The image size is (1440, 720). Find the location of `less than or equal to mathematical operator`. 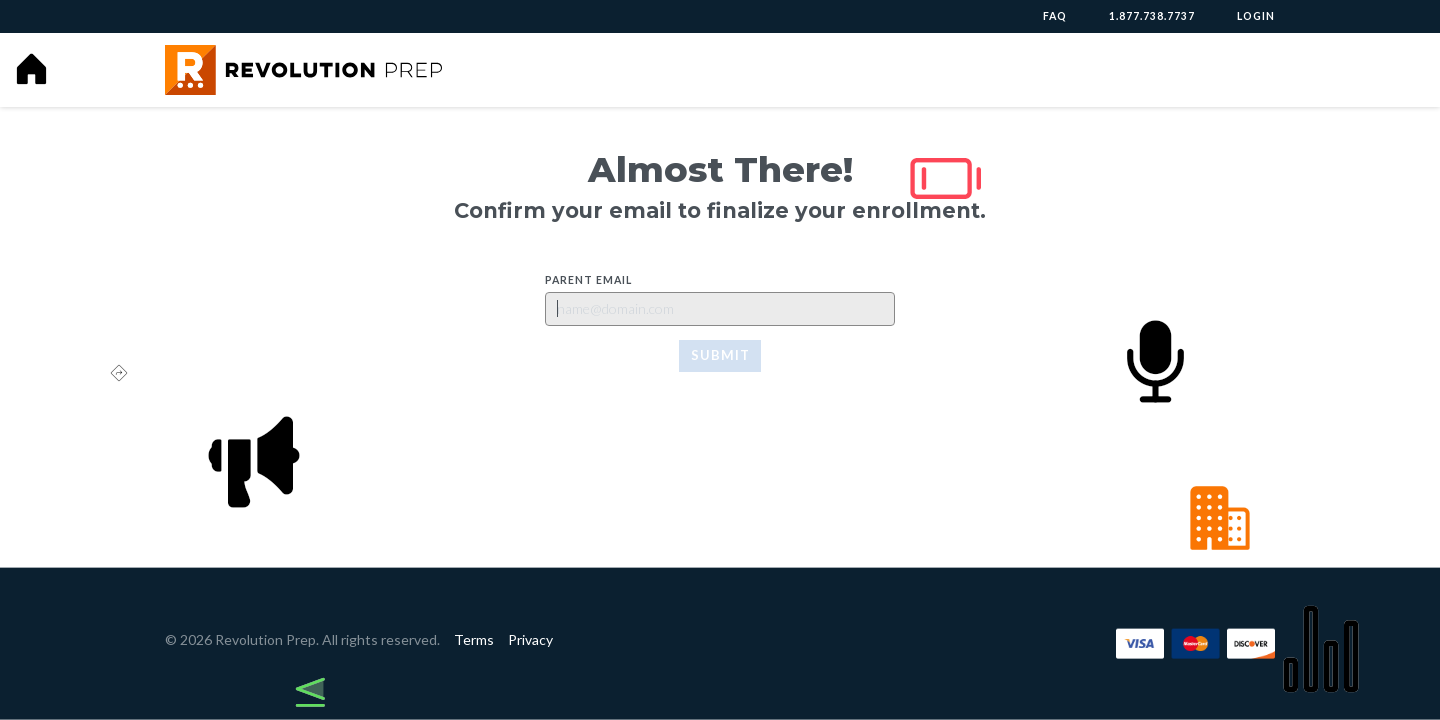

less than or equal to mathematical operator is located at coordinates (311, 693).